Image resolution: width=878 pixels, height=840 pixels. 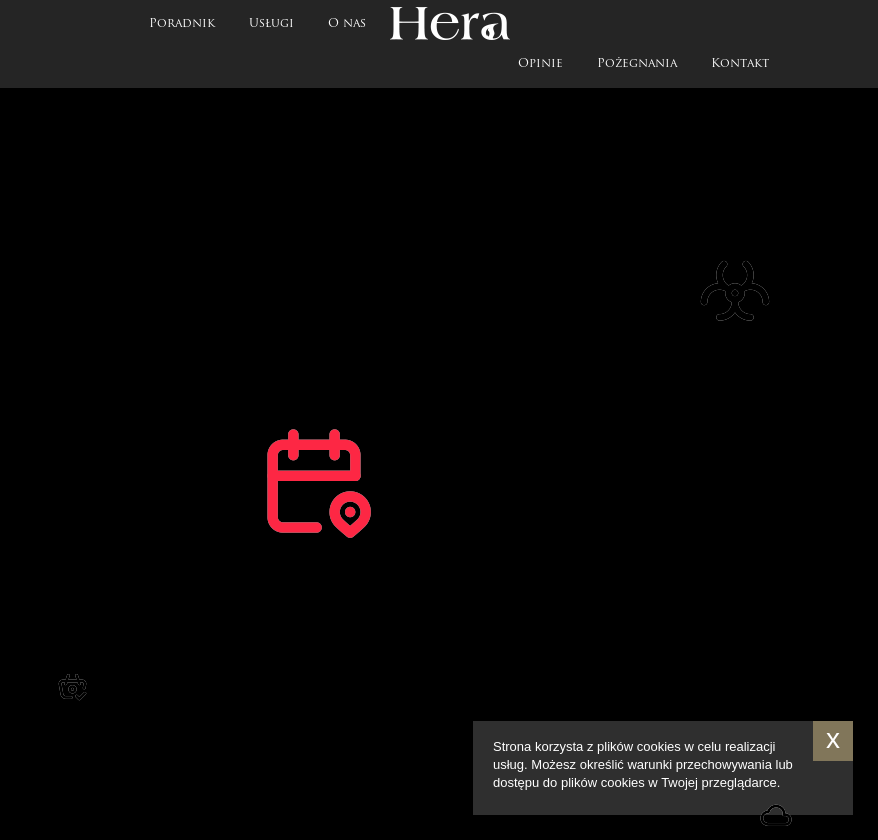 I want to click on pin an event to a specific location, so click(x=314, y=481).